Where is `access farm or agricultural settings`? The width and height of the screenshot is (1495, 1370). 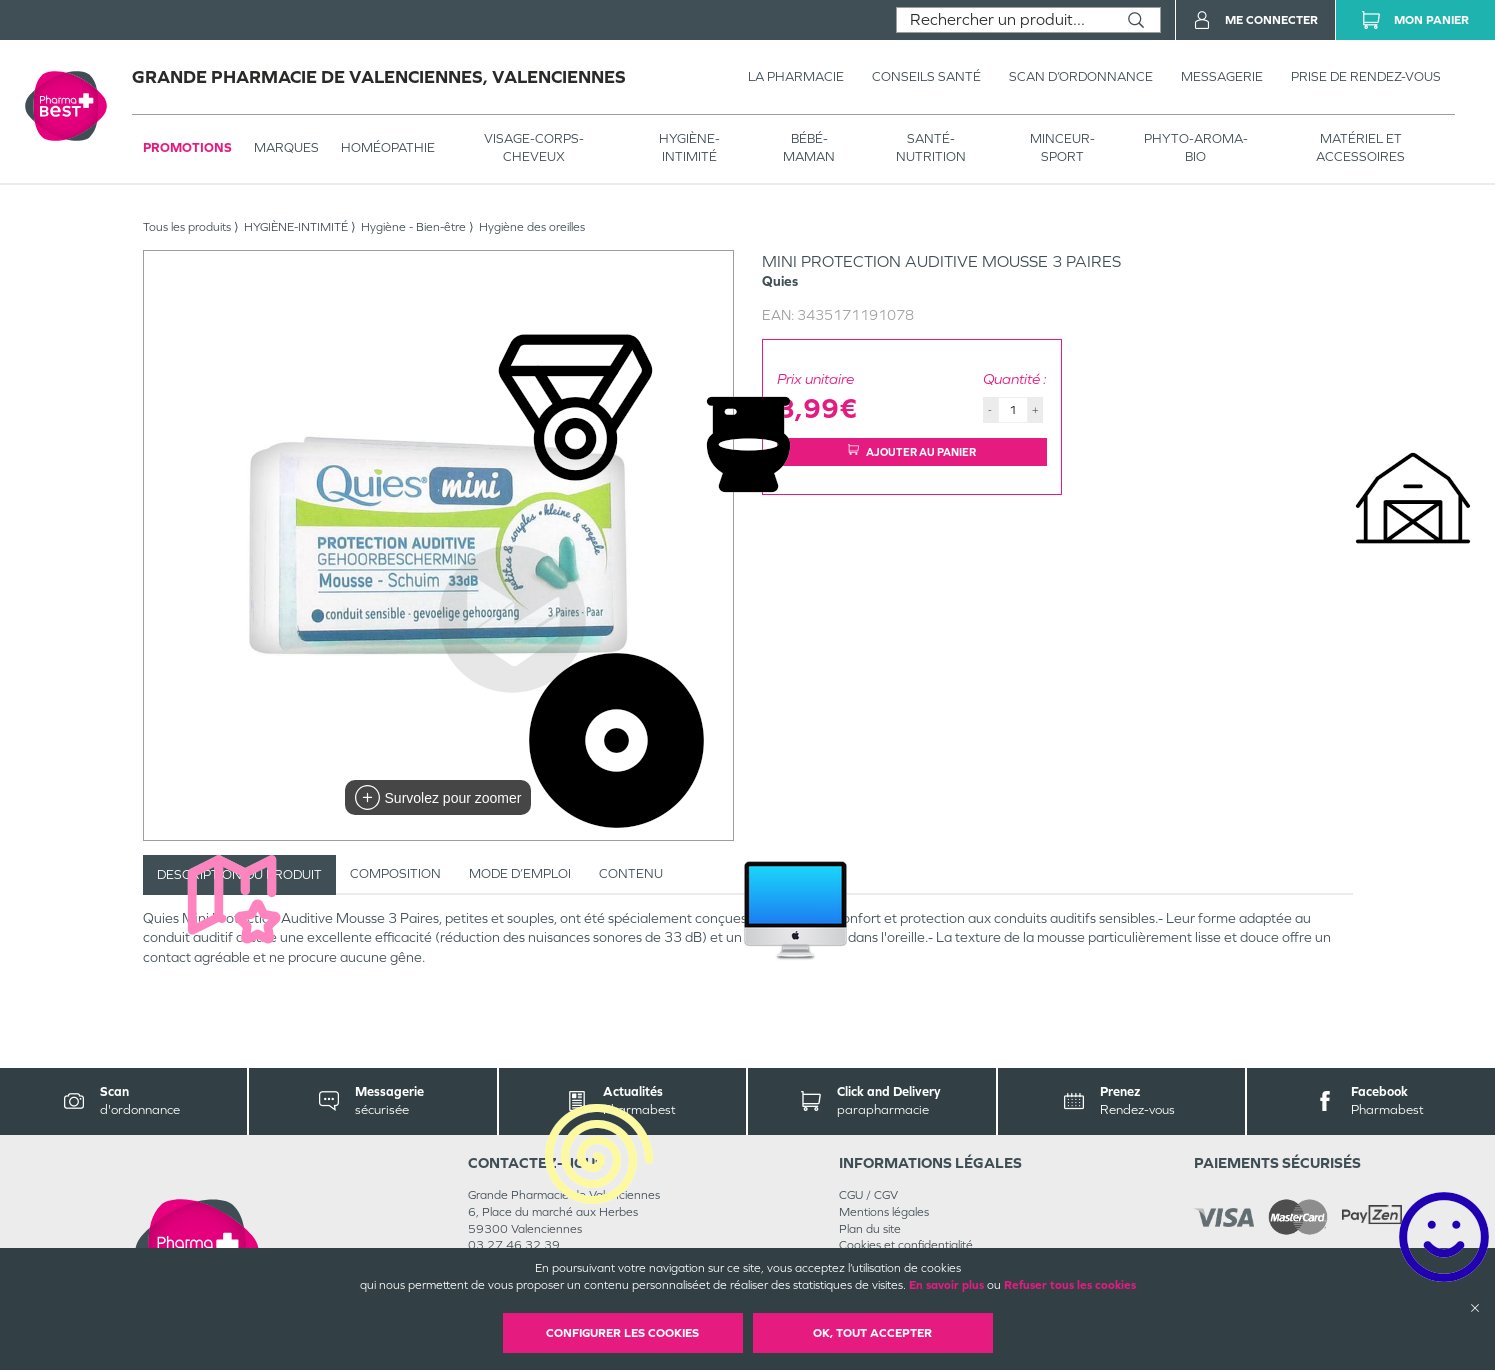
access farm or agricultural settings is located at coordinates (1413, 506).